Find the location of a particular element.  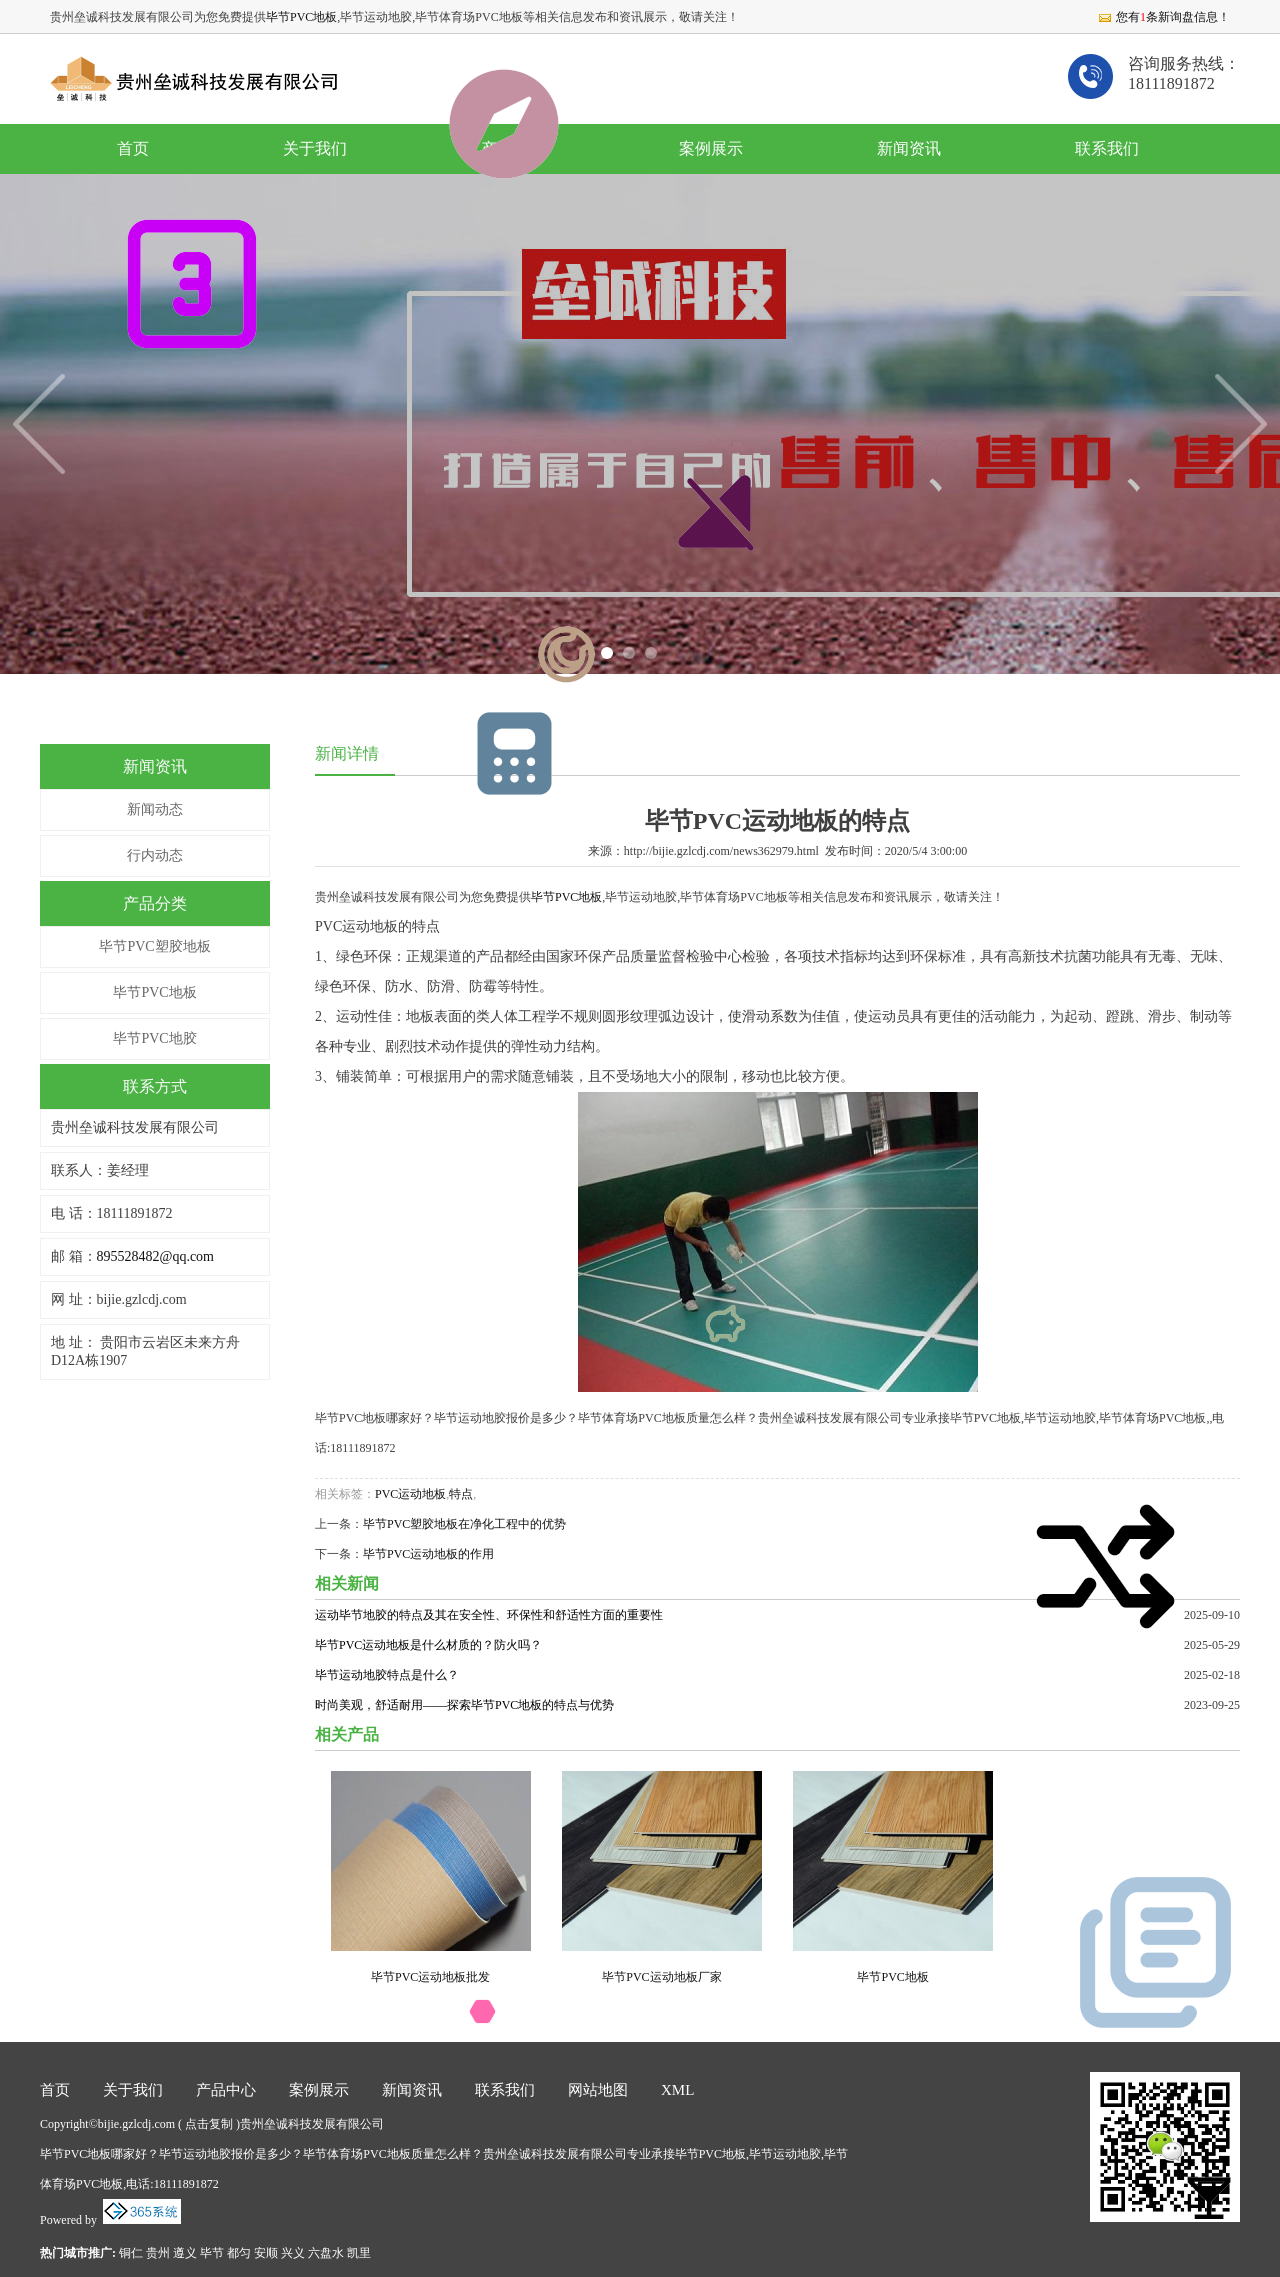

no cellular signal available is located at coordinates (720, 514).